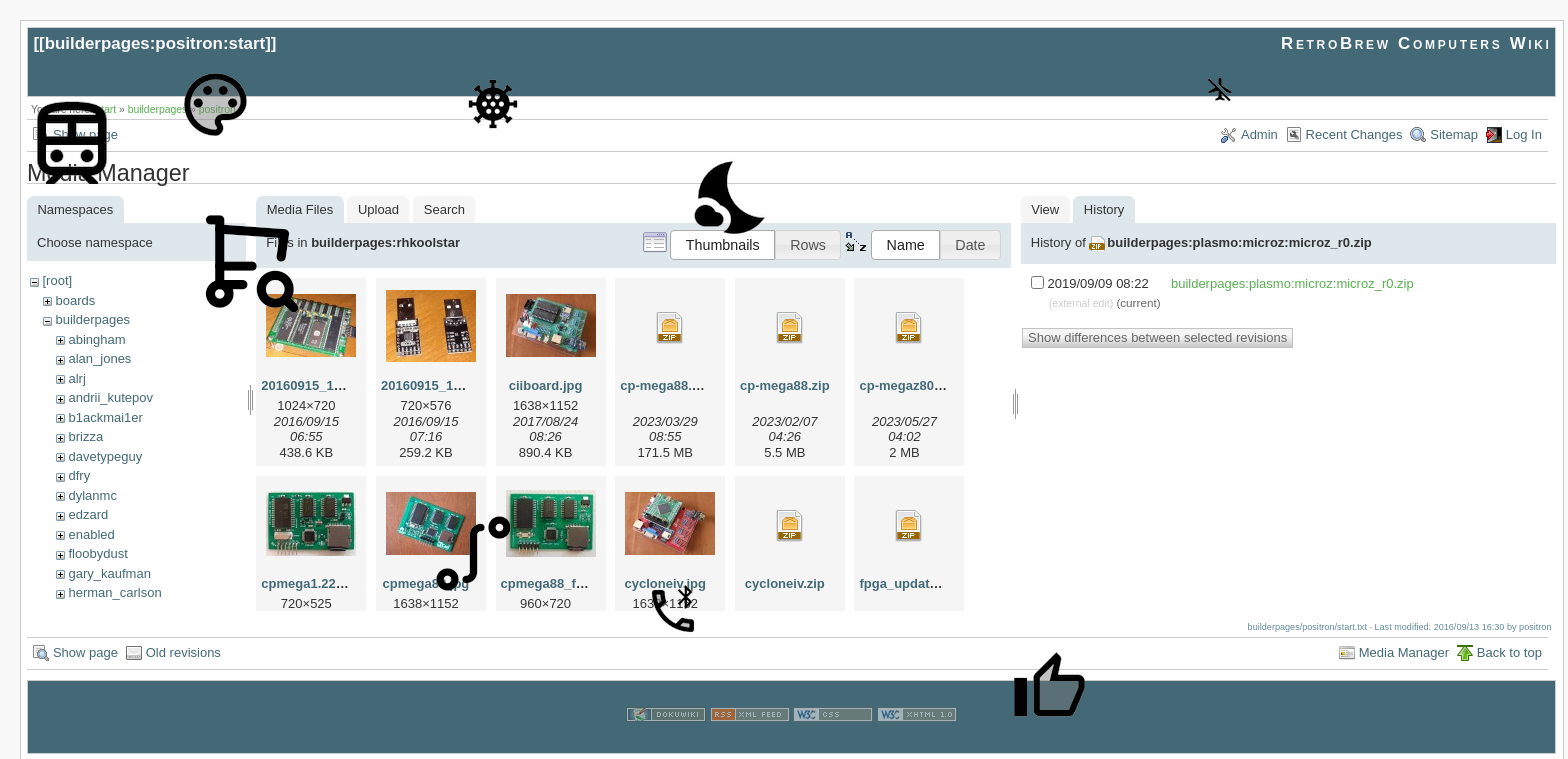  I want to click on view train schedules or routes, so click(72, 145).